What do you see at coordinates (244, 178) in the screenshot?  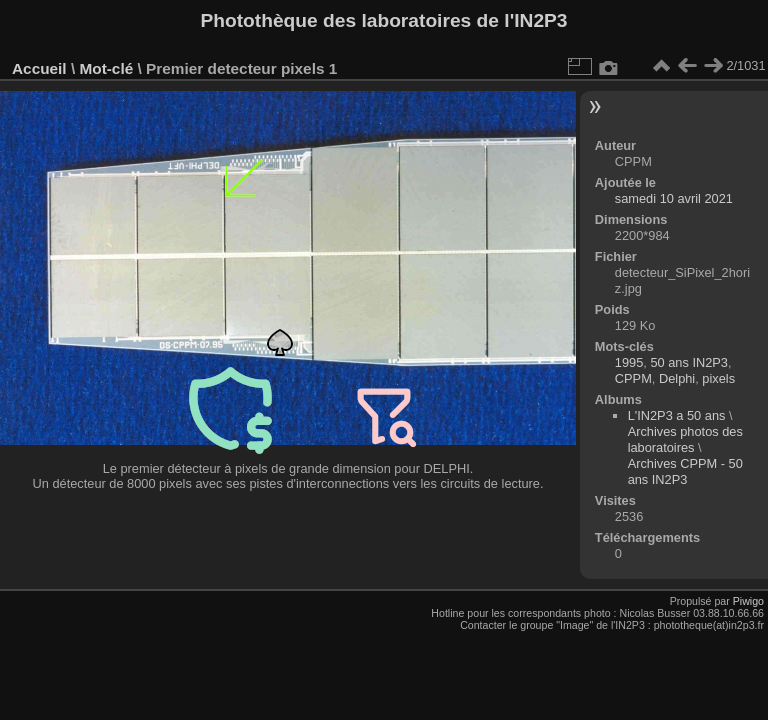 I see `navigate to the bottom-left corner` at bounding box center [244, 178].